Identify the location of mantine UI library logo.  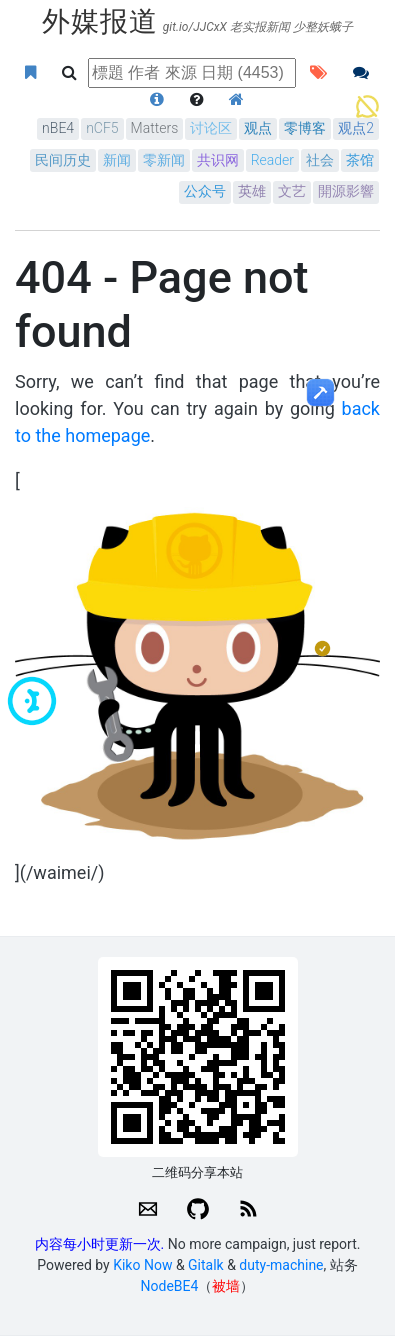
(32, 701).